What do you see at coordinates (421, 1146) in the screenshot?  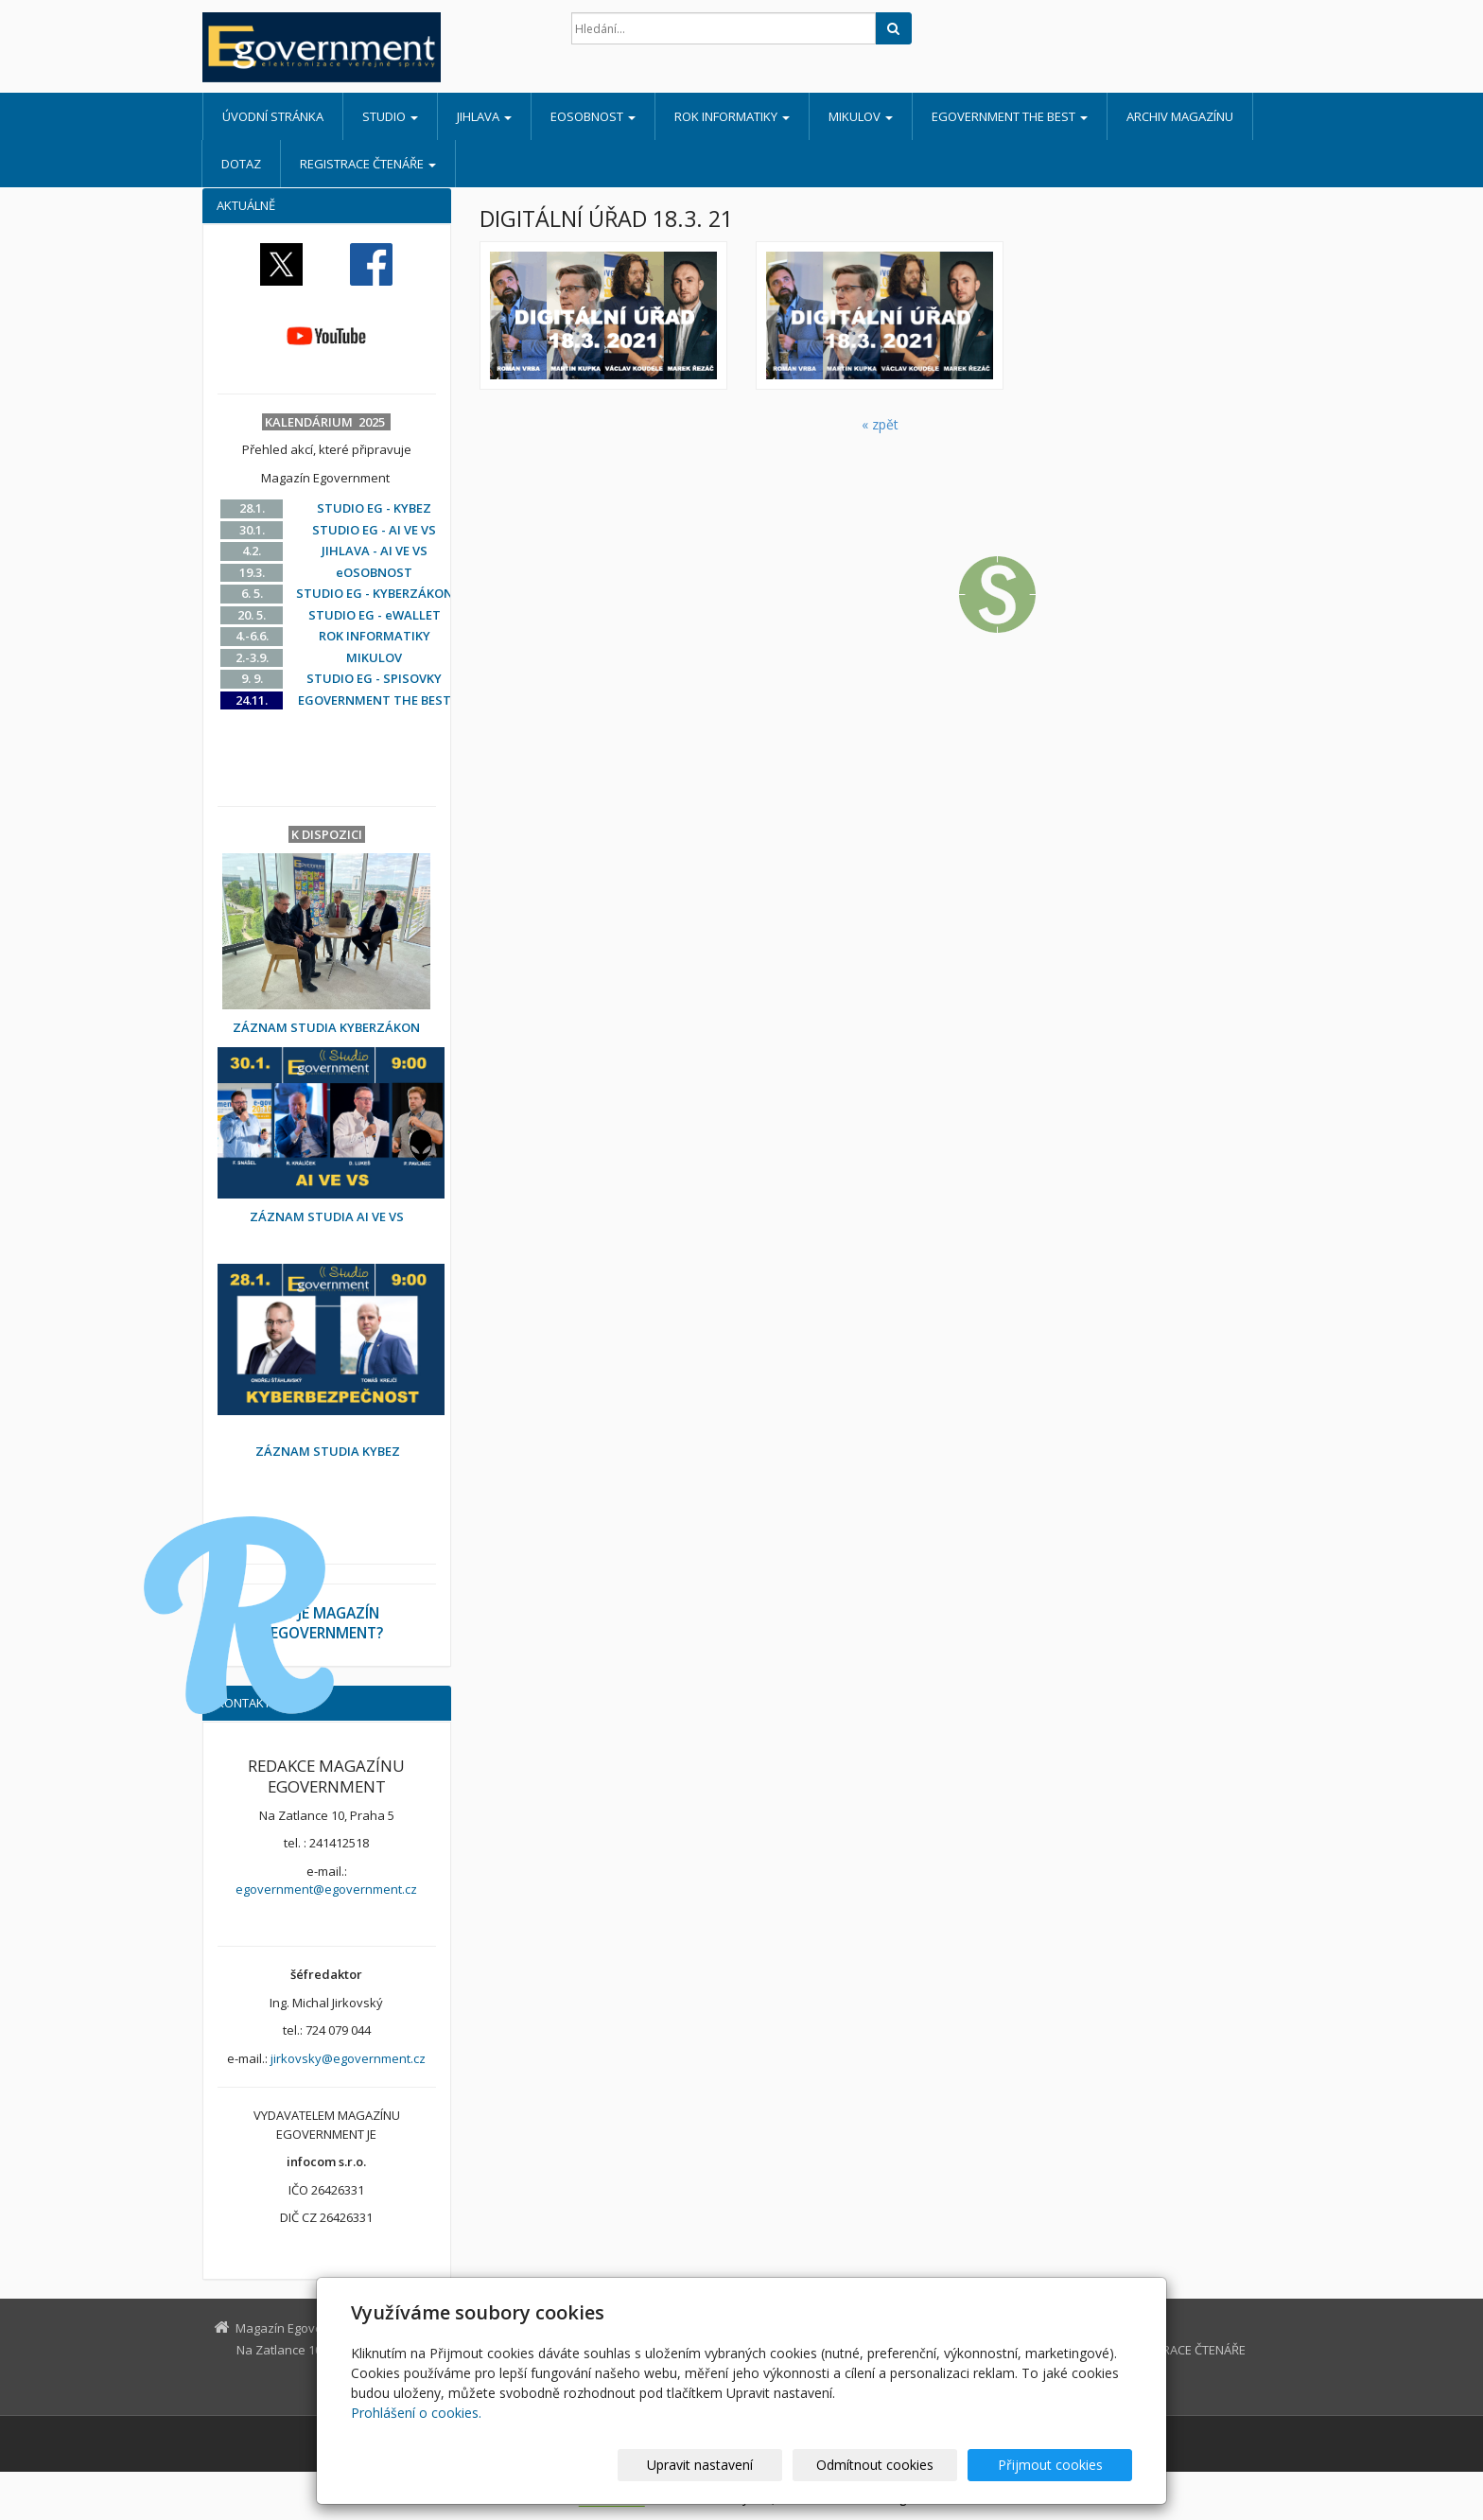 I see `Alienware brand logo` at bounding box center [421, 1146].